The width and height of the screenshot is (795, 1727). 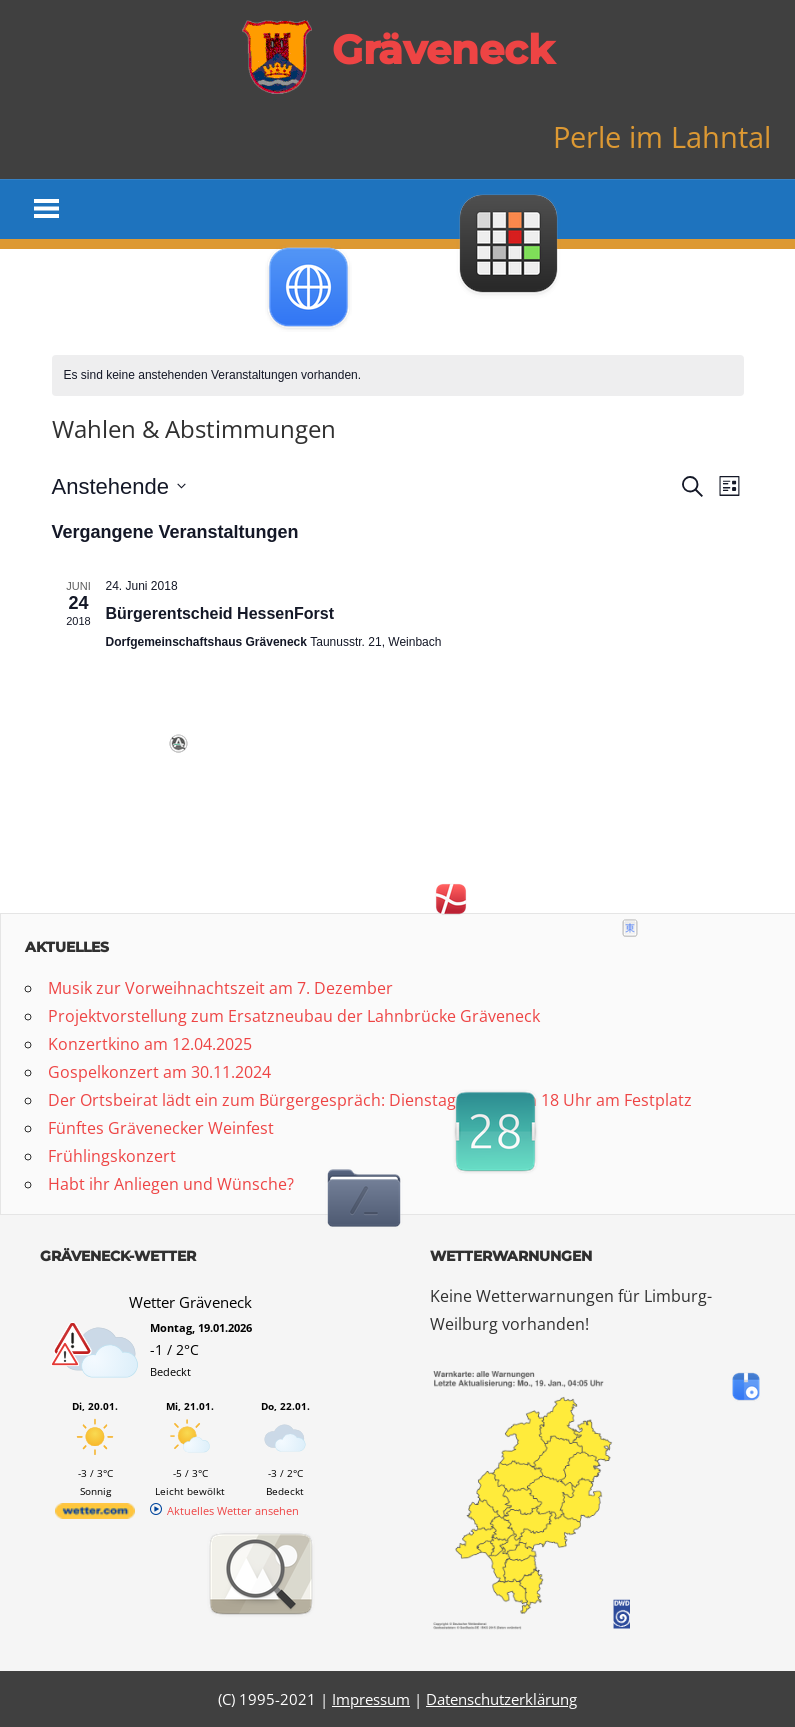 I want to click on check for available software updates, so click(x=178, y=743).